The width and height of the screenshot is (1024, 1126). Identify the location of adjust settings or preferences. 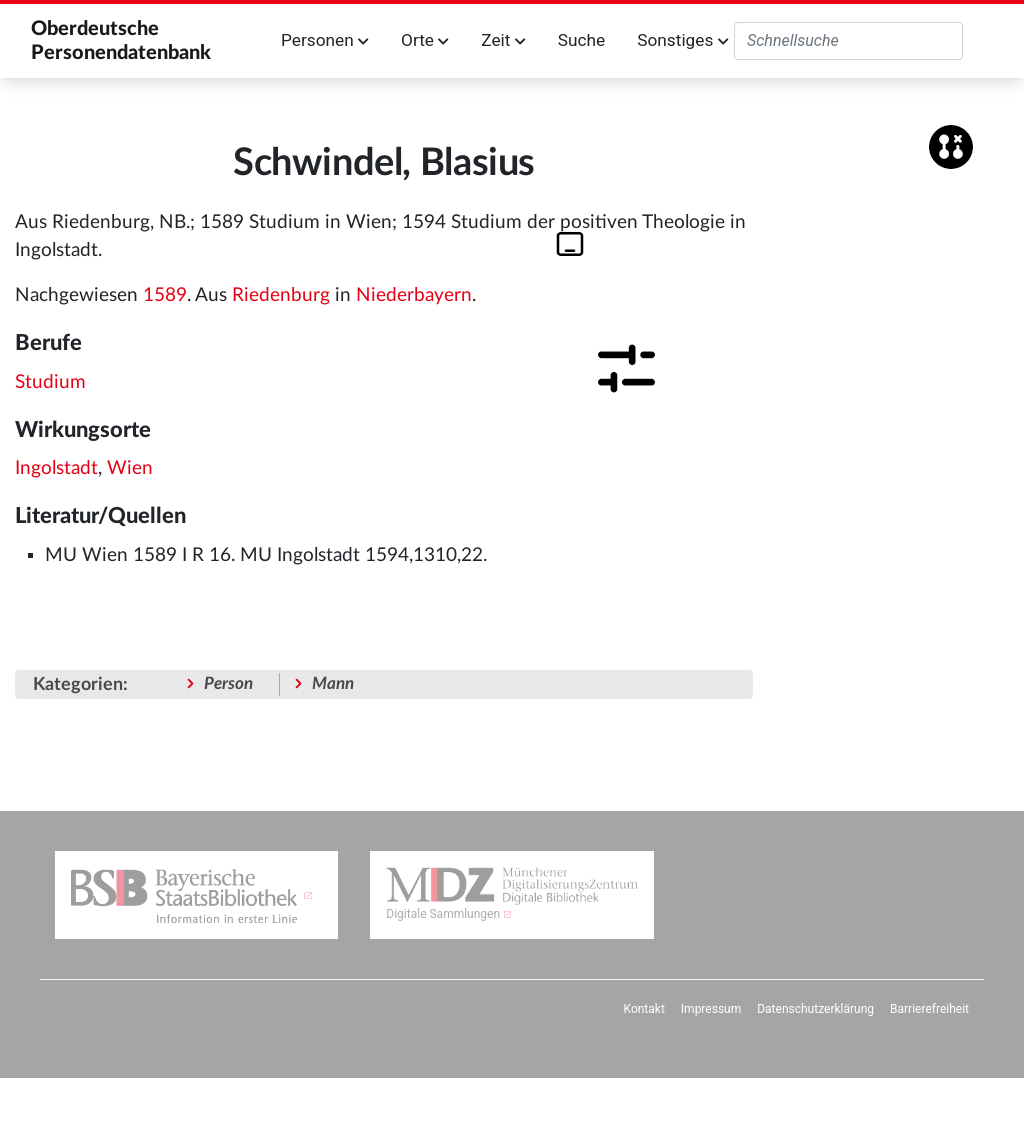
(626, 368).